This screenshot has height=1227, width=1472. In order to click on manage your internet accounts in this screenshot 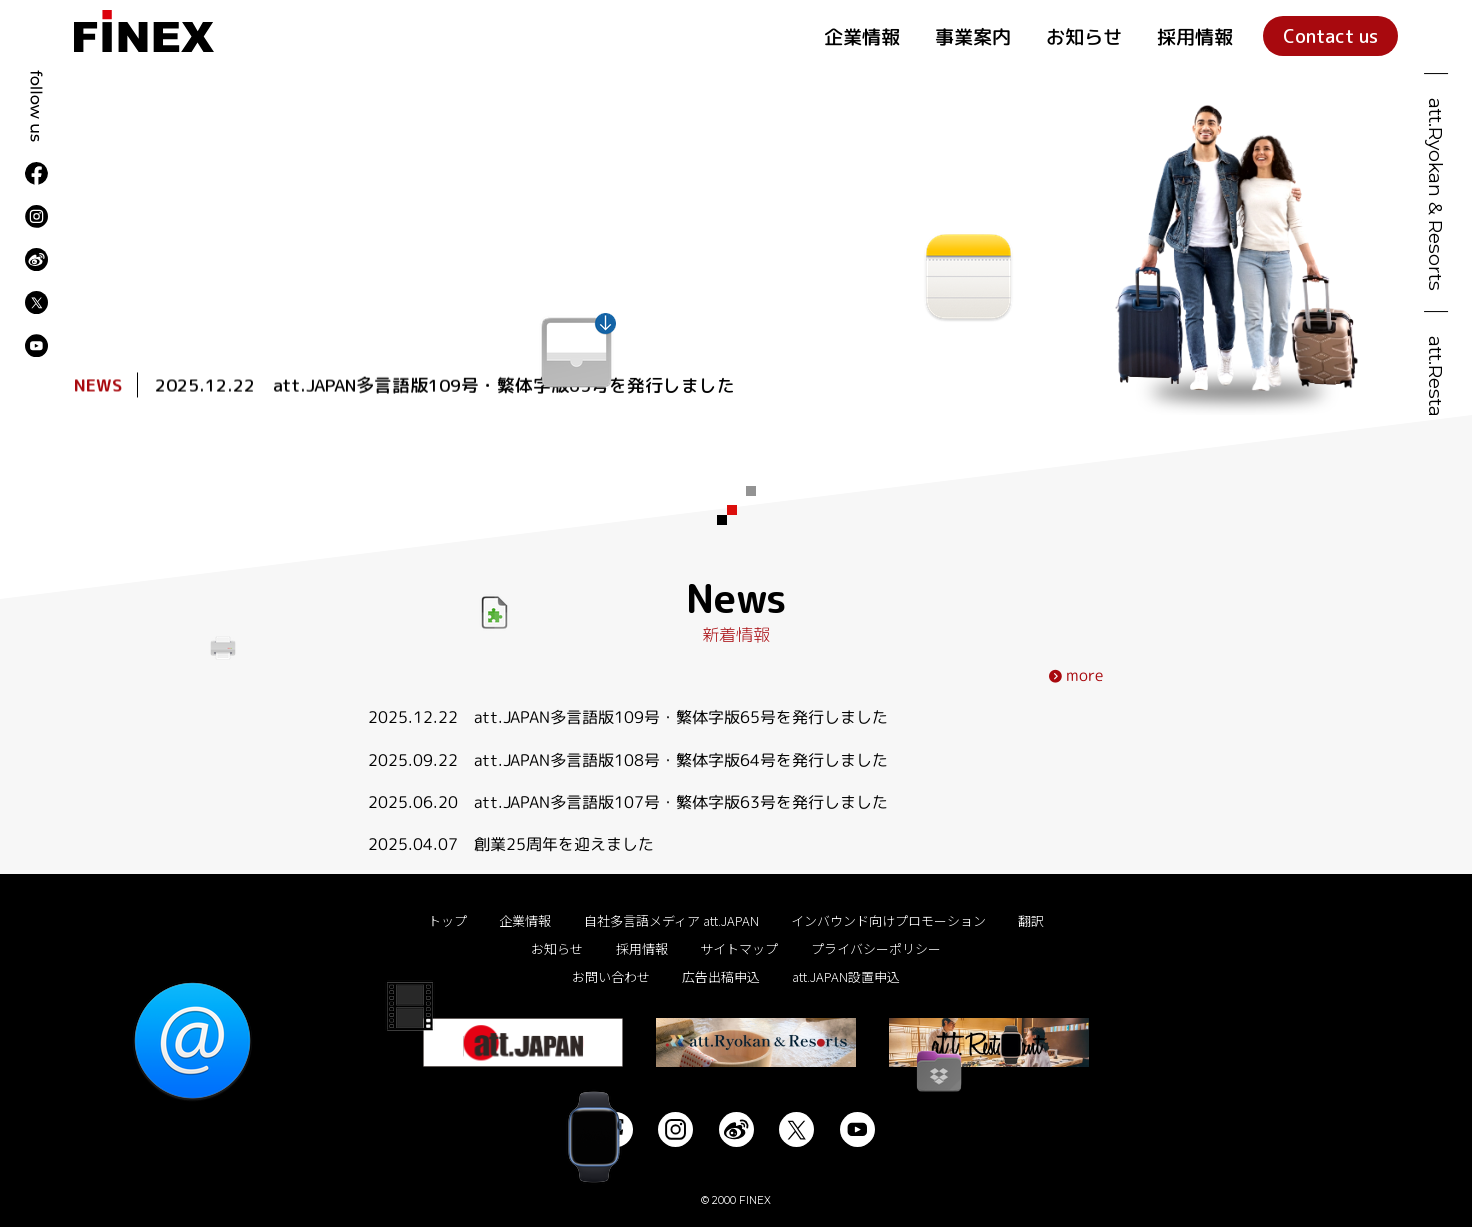, I will do `click(192, 1040)`.